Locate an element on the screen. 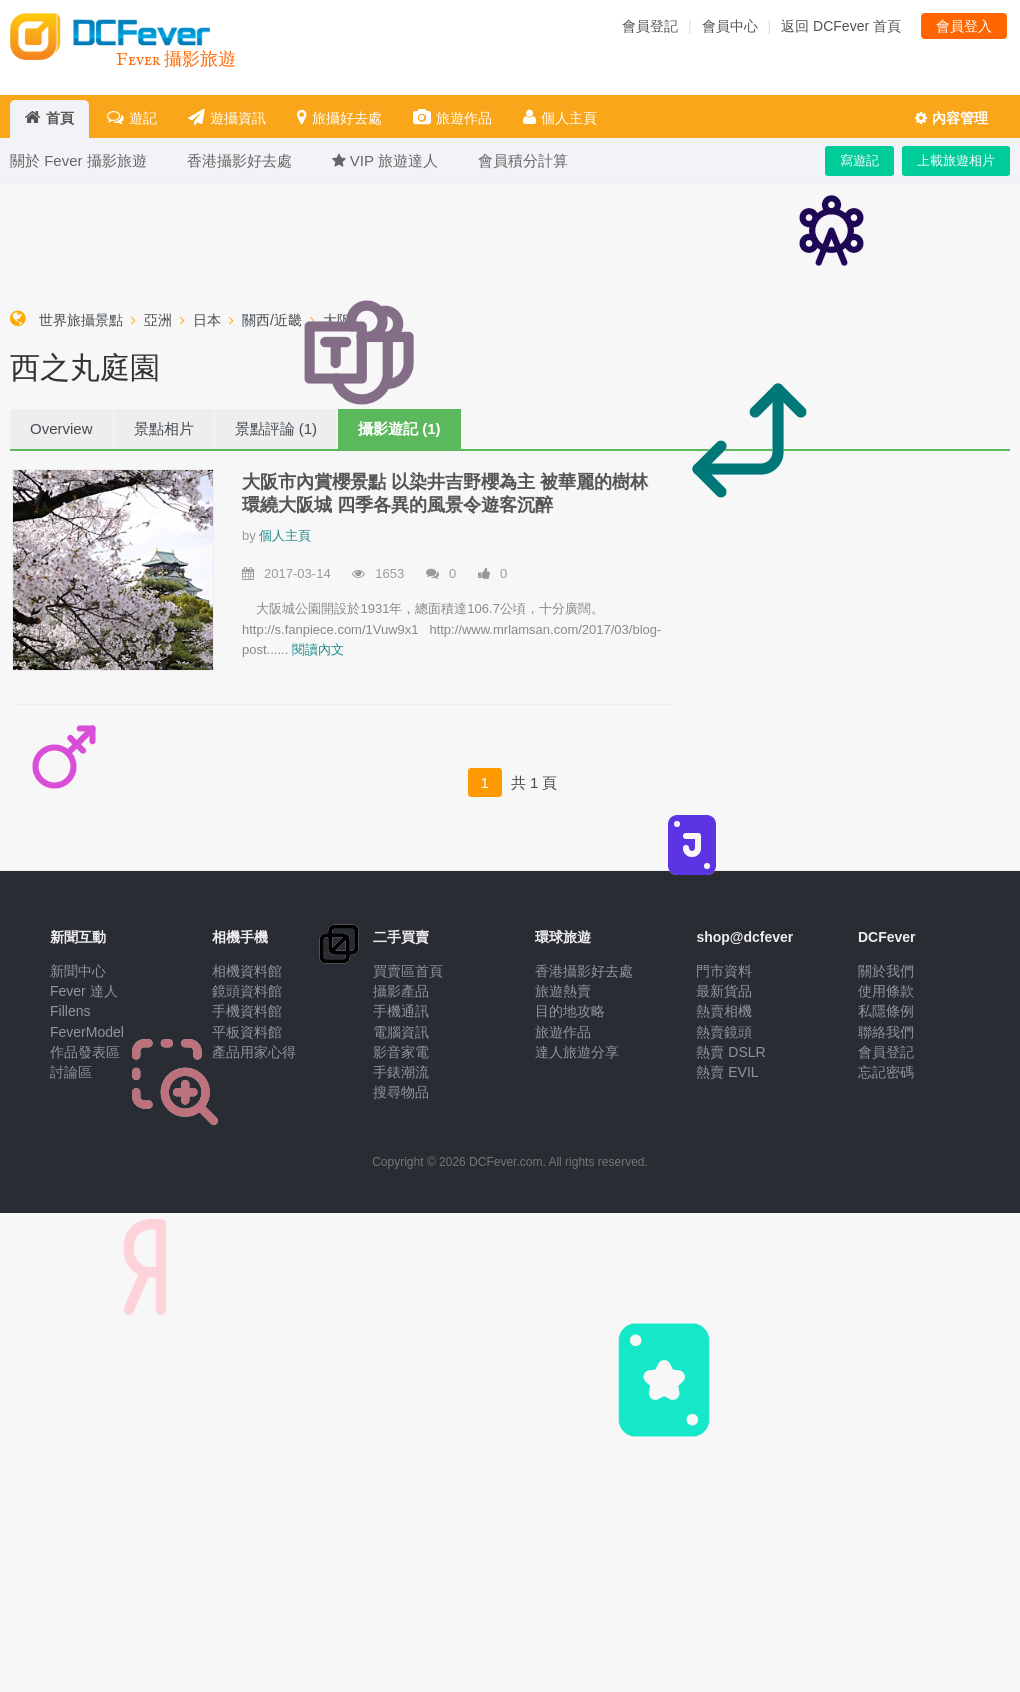  move content to upper left corner is located at coordinates (749, 440).